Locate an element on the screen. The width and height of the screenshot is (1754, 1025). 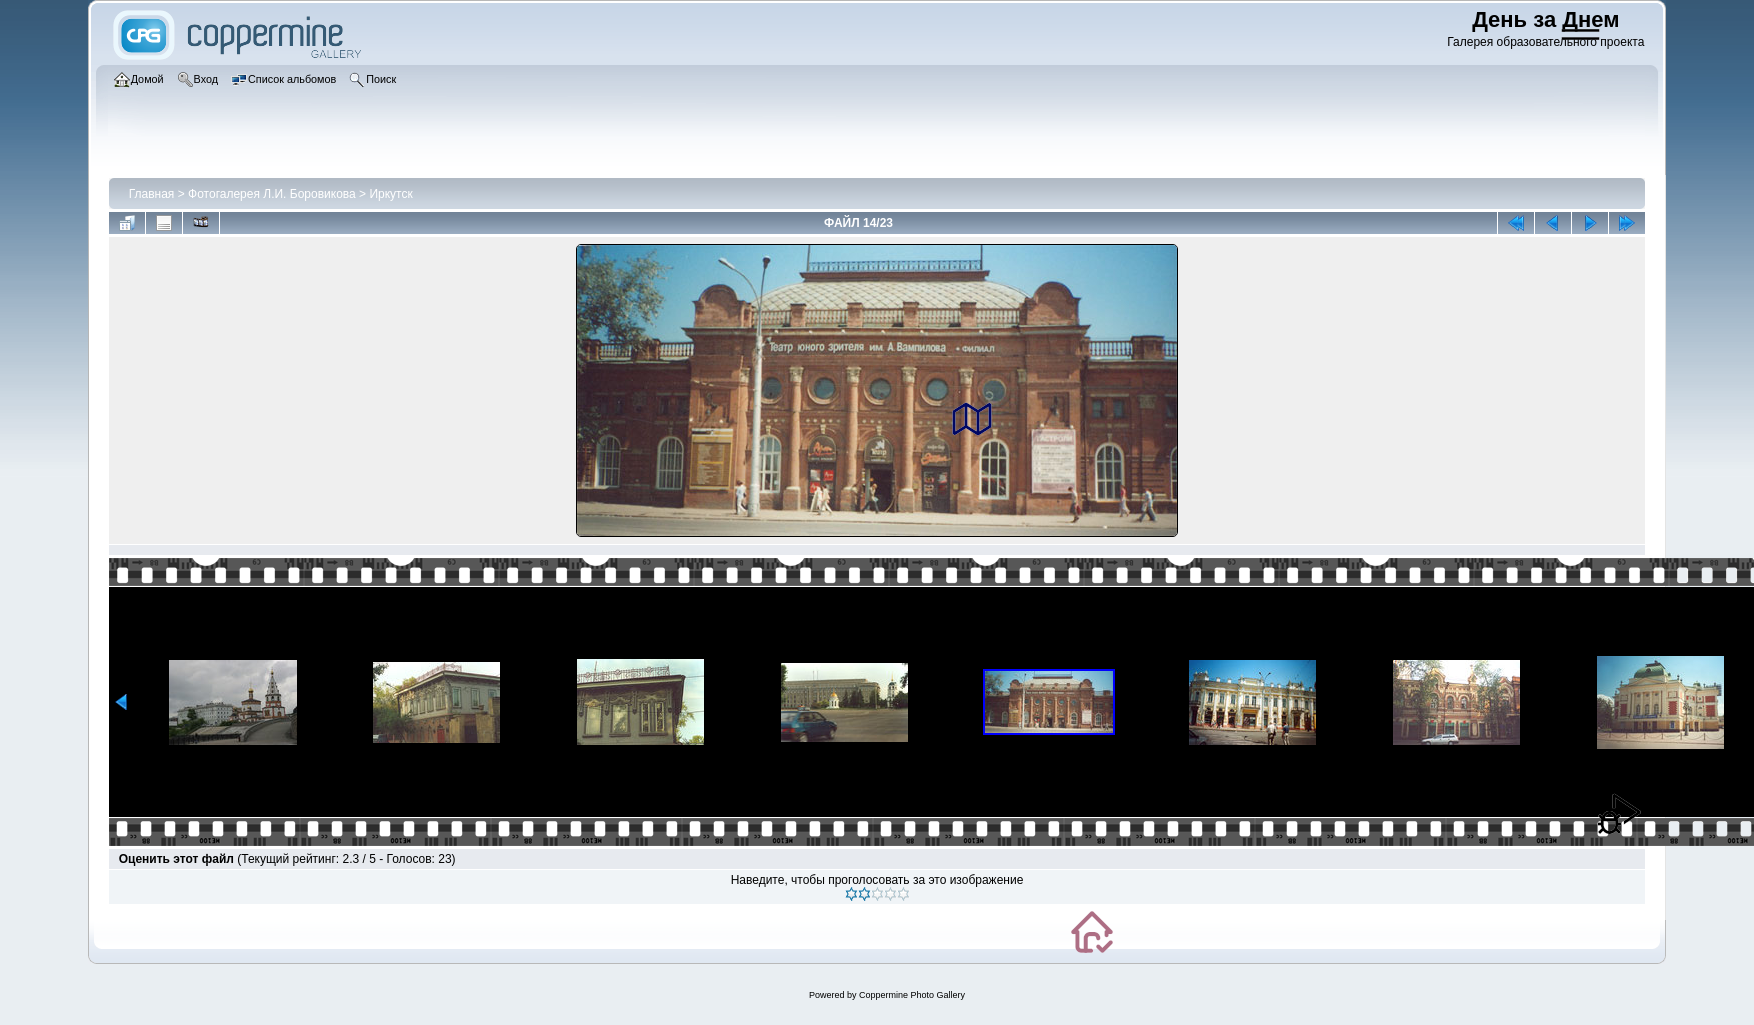
start debugging session is located at coordinates (1621, 811).